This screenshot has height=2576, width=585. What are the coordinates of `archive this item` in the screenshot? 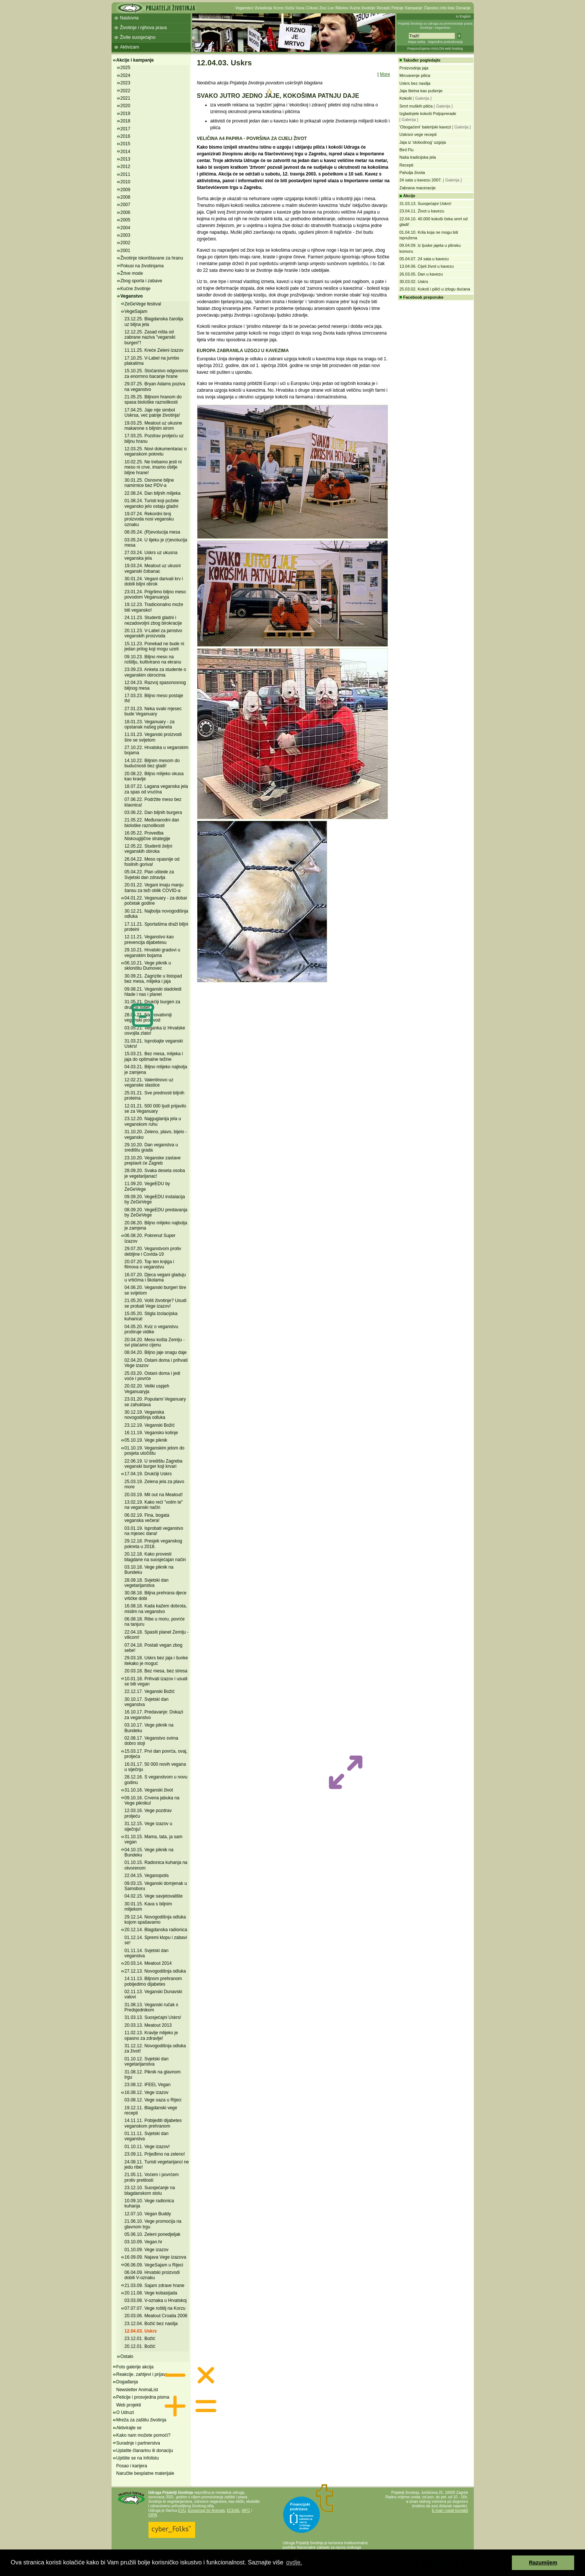 It's located at (143, 1015).